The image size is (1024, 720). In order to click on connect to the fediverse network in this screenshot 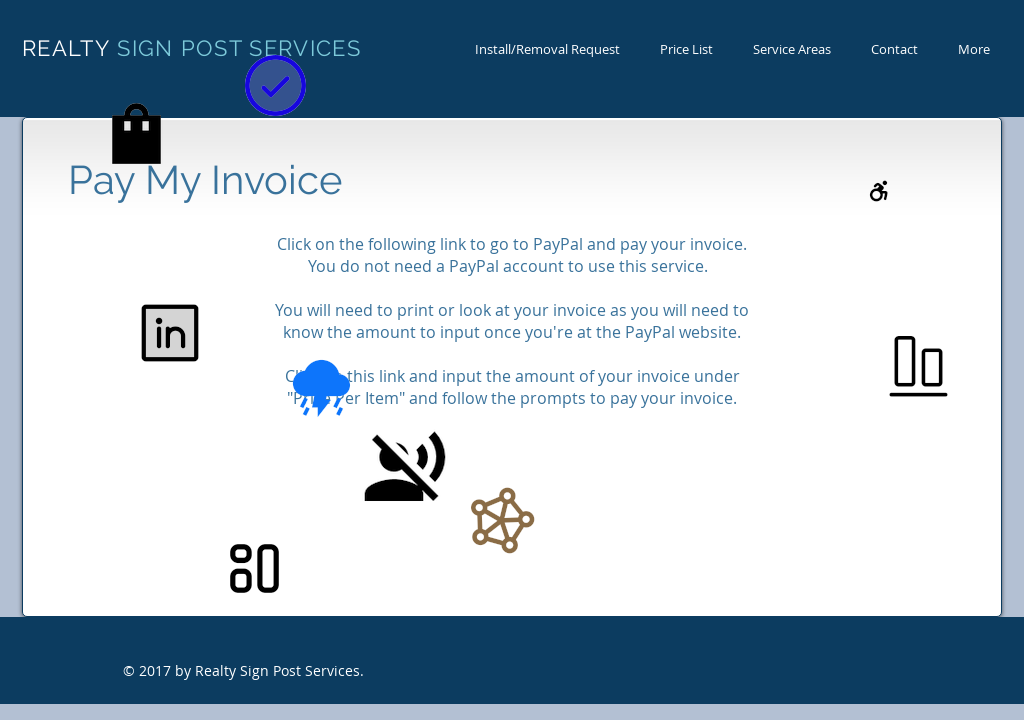, I will do `click(501, 520)`.